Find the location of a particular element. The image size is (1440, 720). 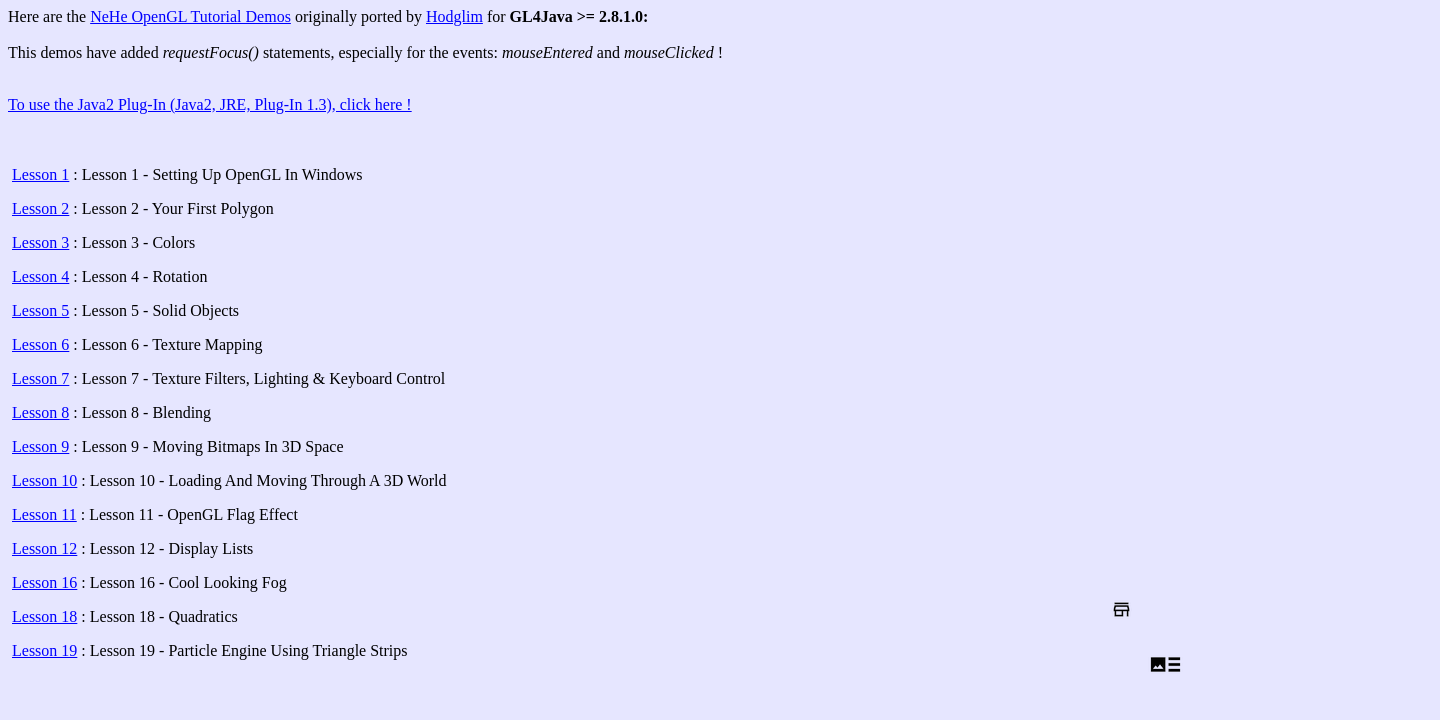

find nearby stores or shops is located at coordinates (1121, 609).